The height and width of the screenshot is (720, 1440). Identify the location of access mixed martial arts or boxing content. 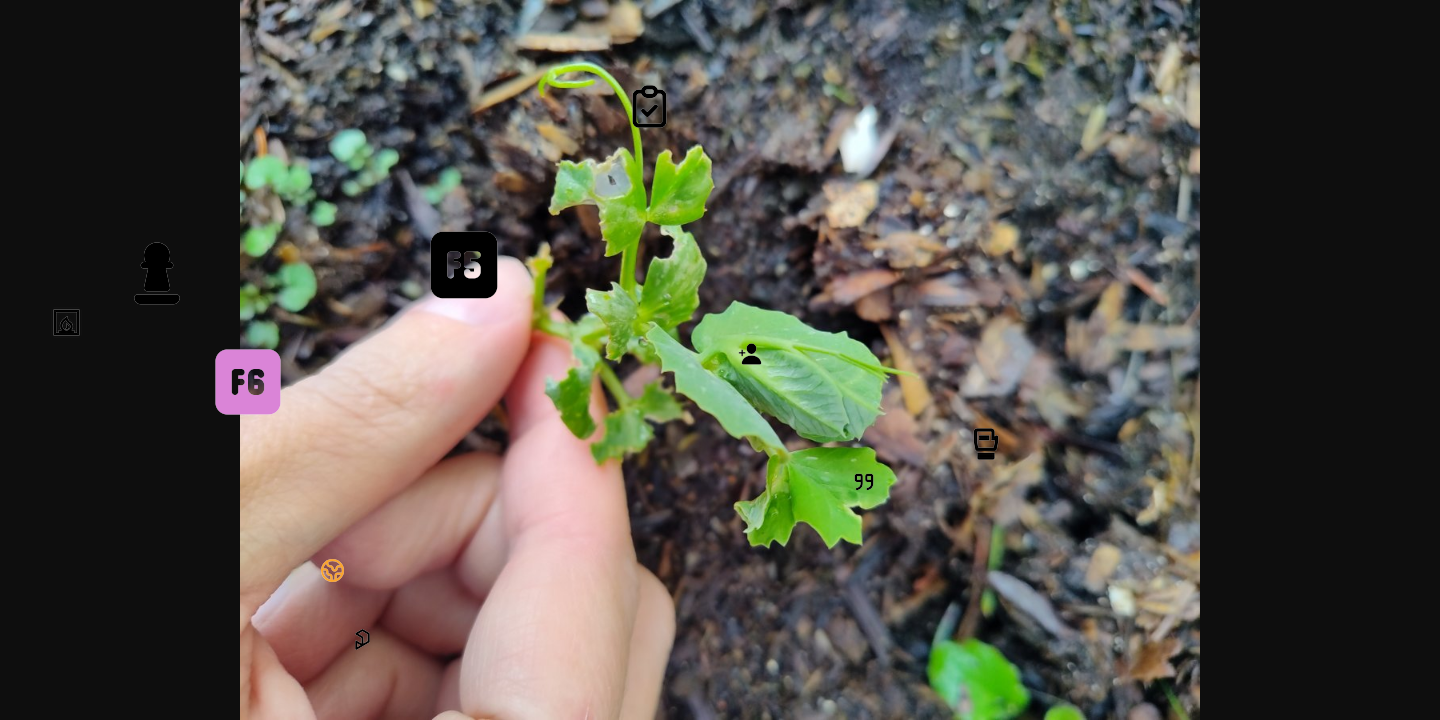
(986, 444).